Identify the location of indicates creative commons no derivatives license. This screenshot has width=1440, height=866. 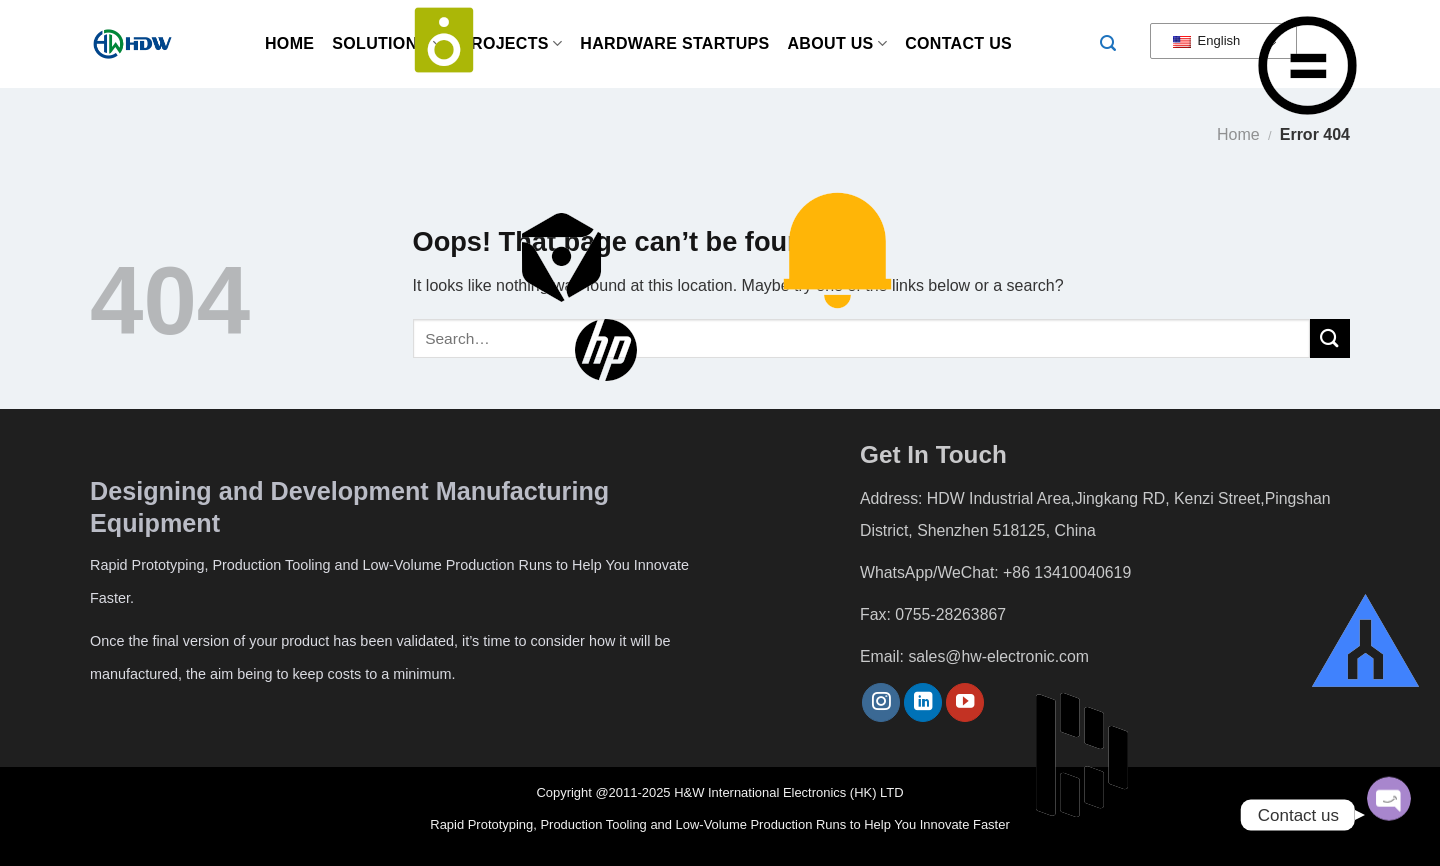
(1307, 65).